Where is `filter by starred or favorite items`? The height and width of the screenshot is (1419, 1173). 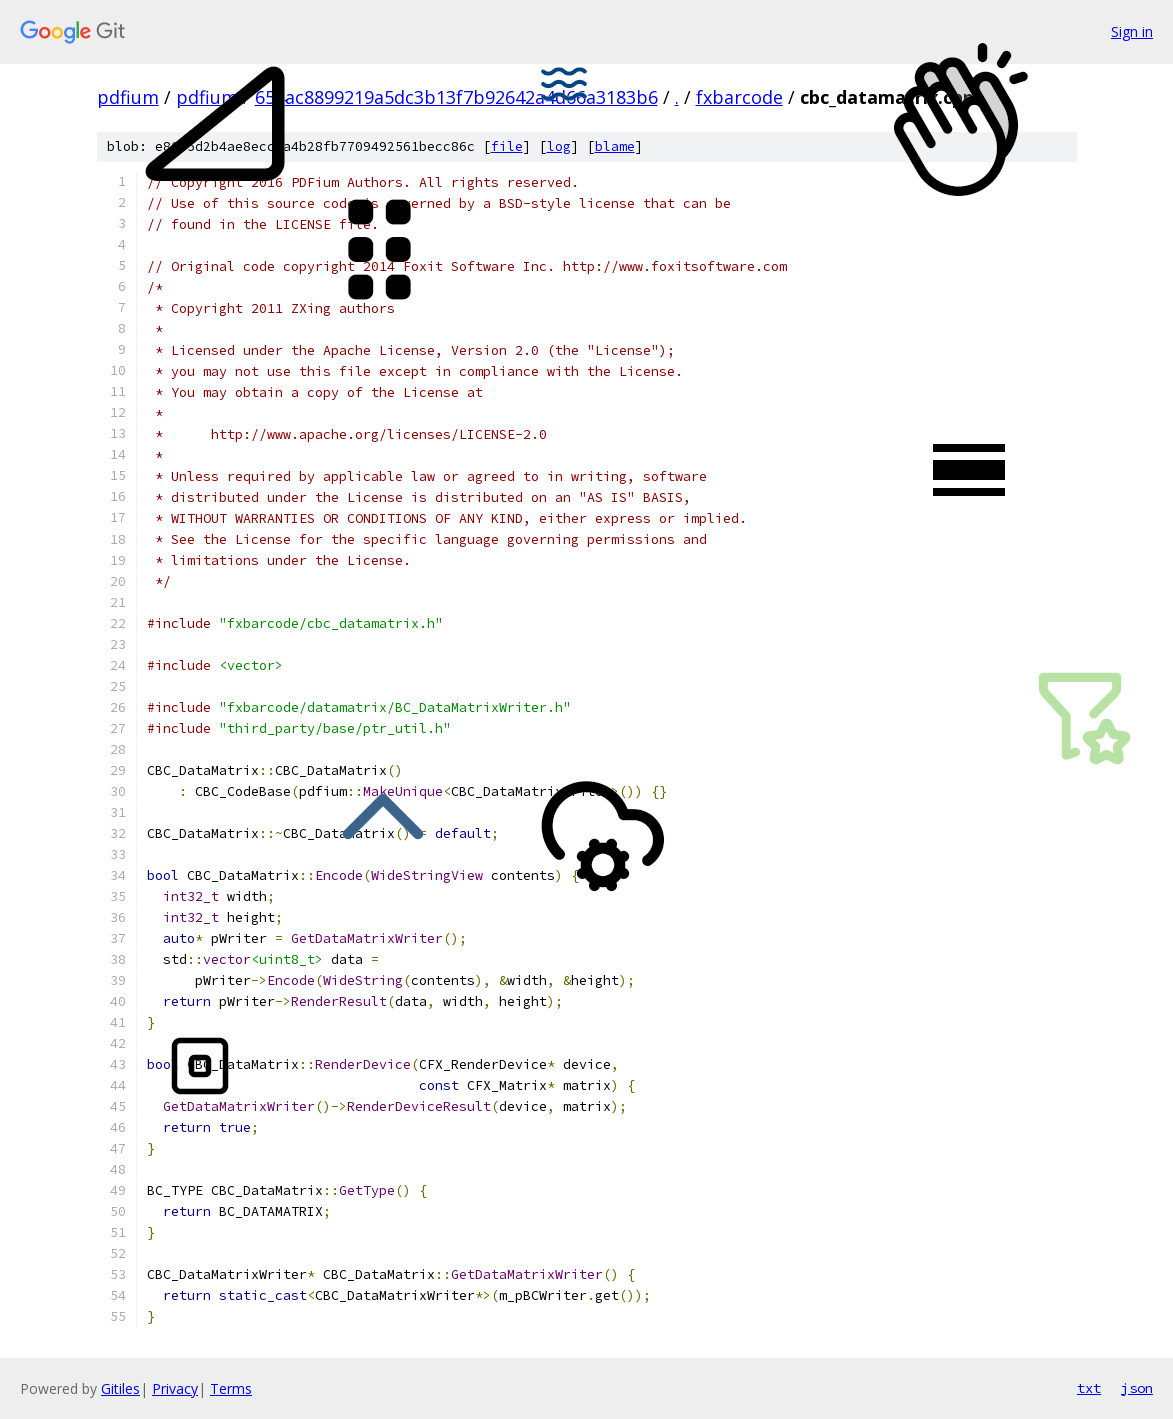
filter by starred or favorite items is located at coordinates (1080, 714).